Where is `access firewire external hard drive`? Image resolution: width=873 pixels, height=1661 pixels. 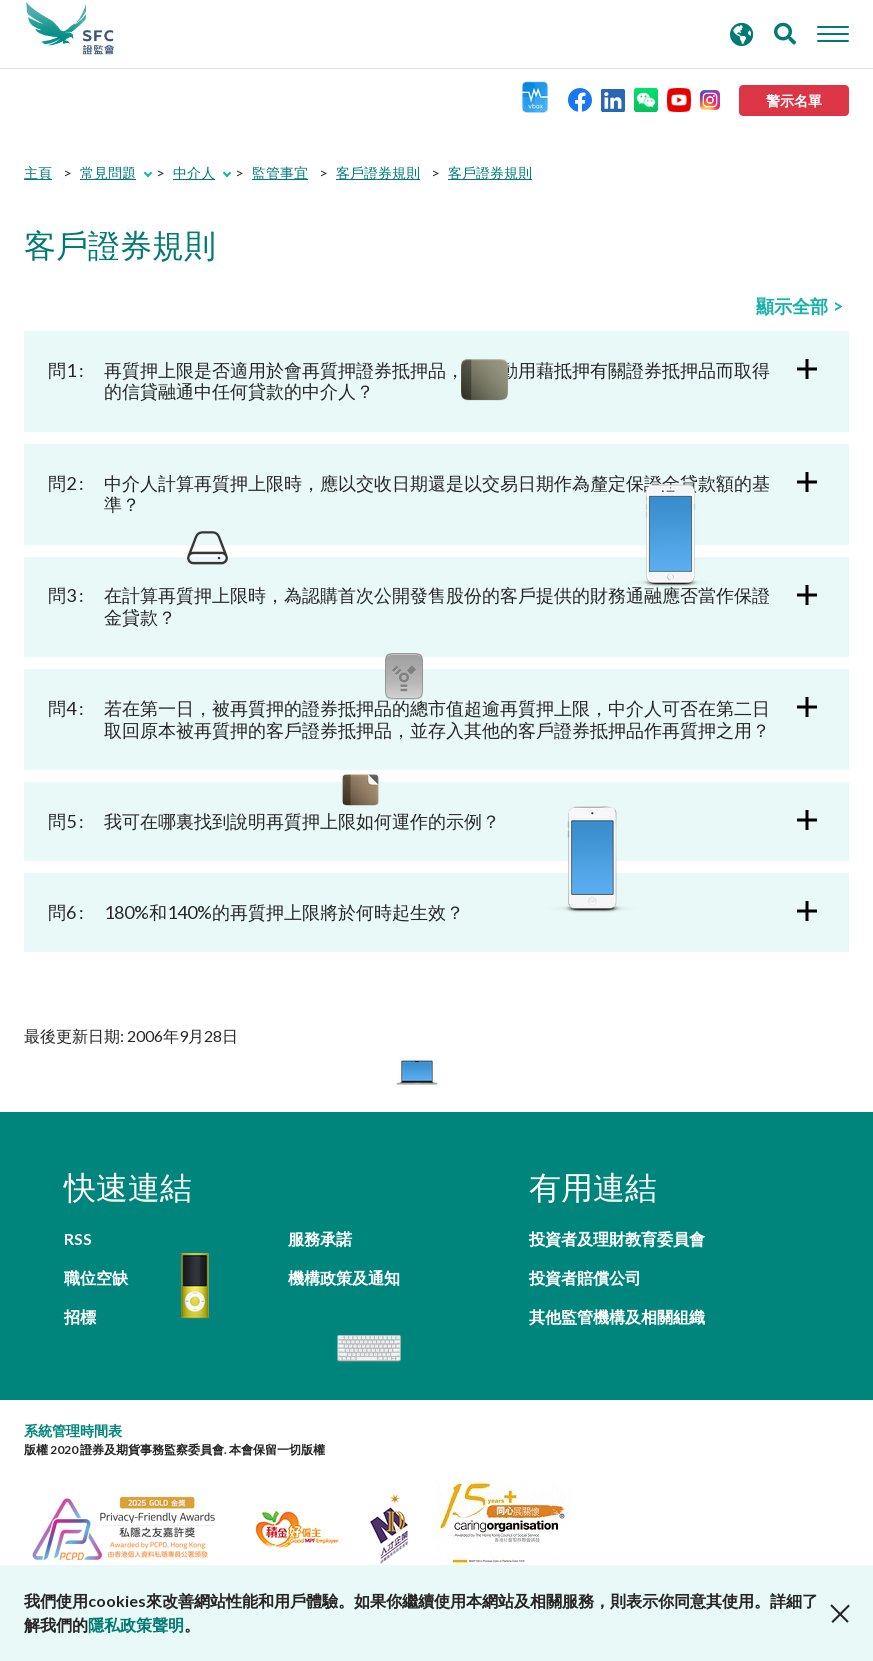 access firewire external hard drive is located at coordinates (404, 676).